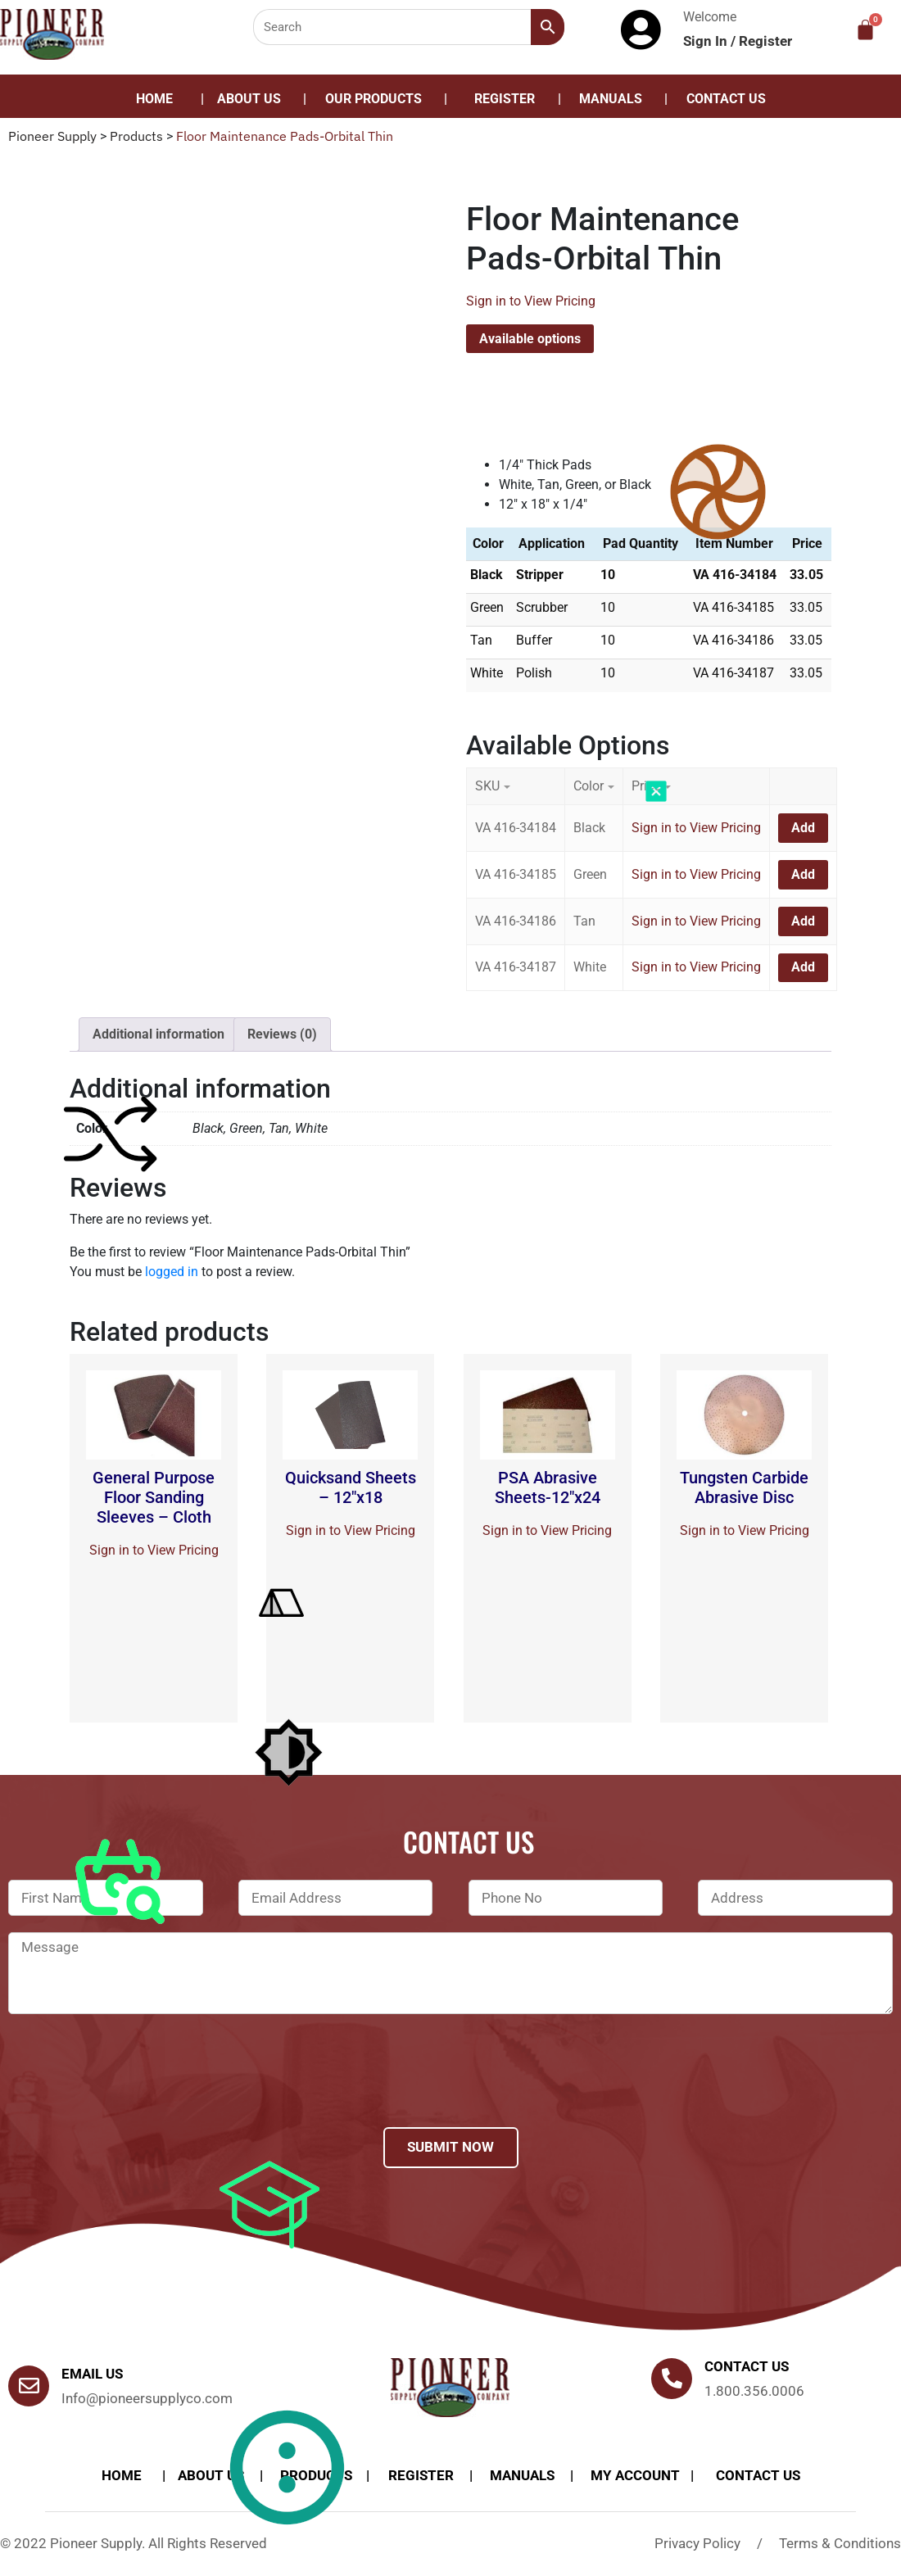  What do you see at coordinates (118, 1877) in the screenshot?
I see `search items in your shopping basket` at bounding box center [118, 1877].